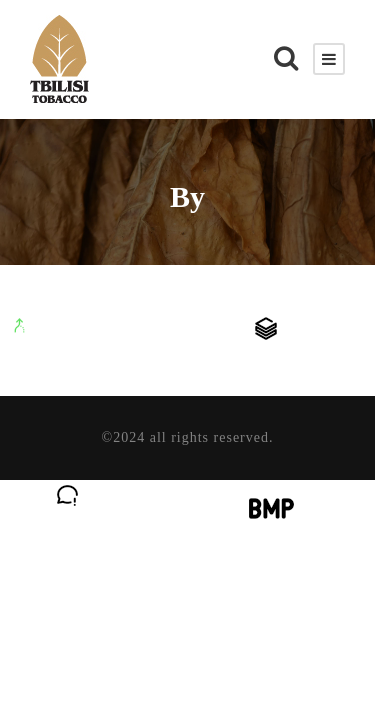 This screenshot has width=375, height=720. Describe the element at coordinates (271, 508) in the screenshot. I see `indicates a BMP image file format` at that location.